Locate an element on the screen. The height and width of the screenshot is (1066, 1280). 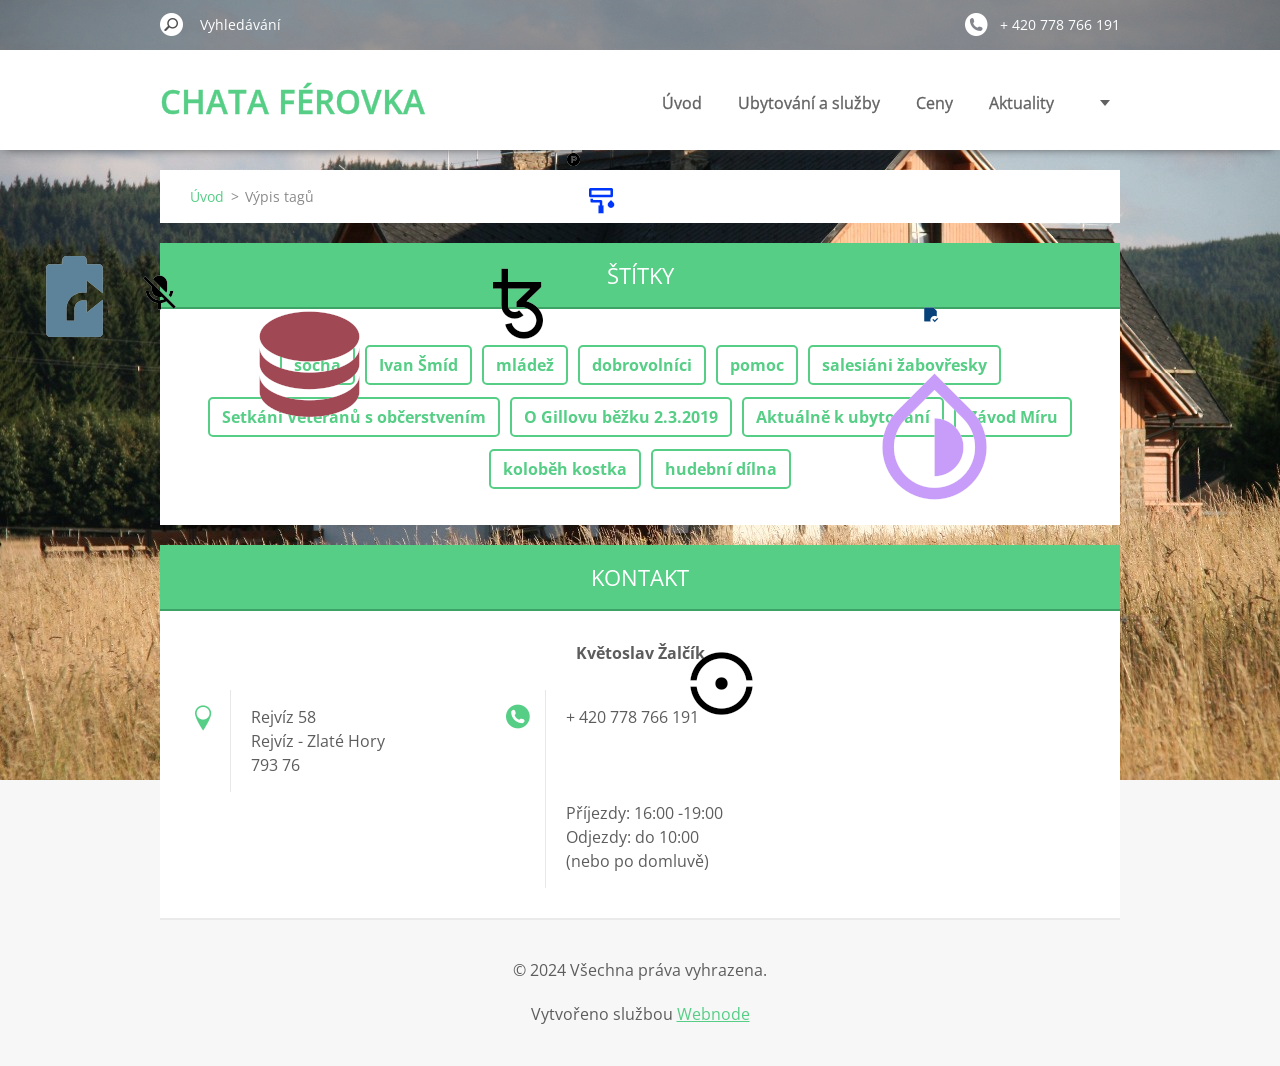
file successfully uploaded or verified is located at coordinates (930, 314).